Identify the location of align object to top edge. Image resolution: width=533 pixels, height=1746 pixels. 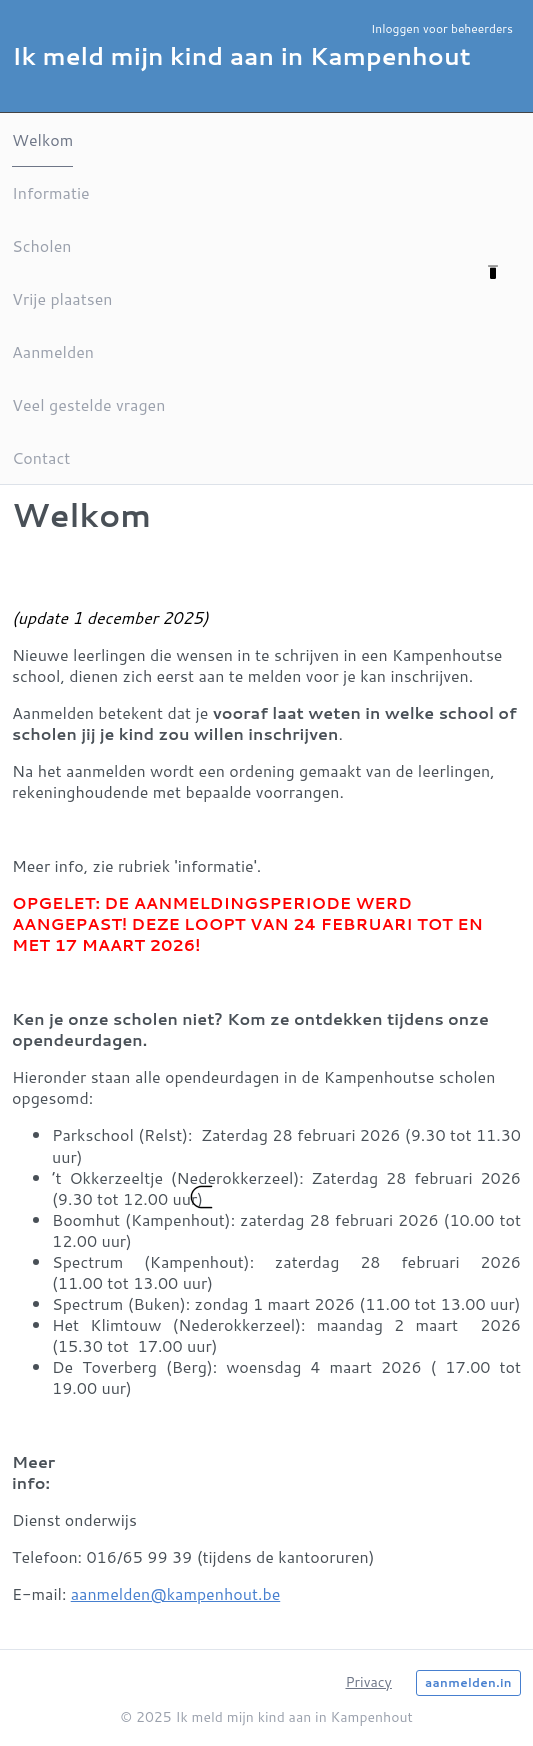
(493, 272).